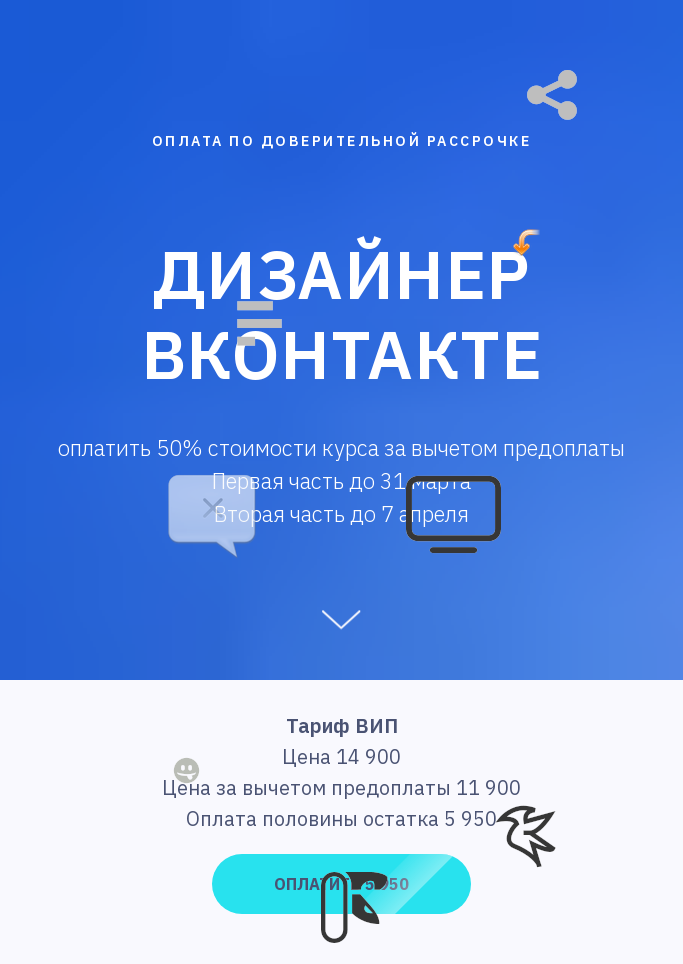 The image size is (683, 964). Describe the element at coordinates (356, 907) in the screenshot. I see `access system utilities and tools` at that location.